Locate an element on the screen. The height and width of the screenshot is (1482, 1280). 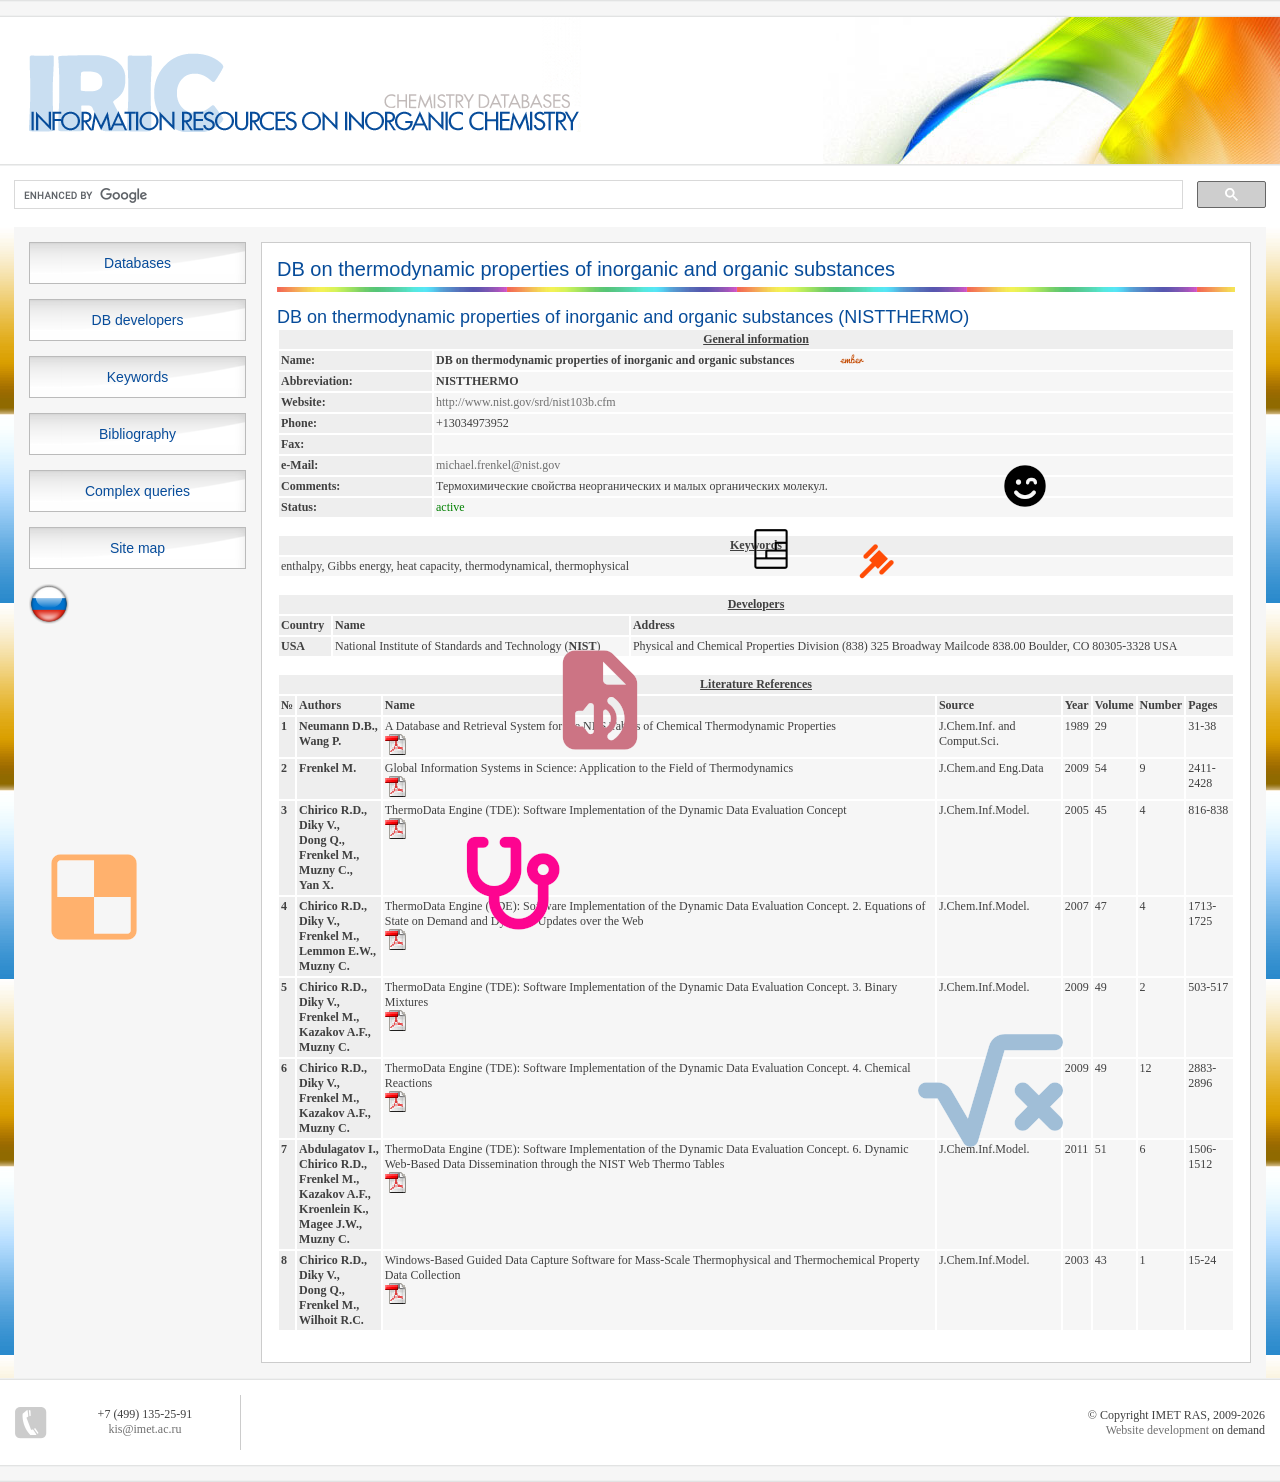
open an audio file is located at coordinates (600, 700).